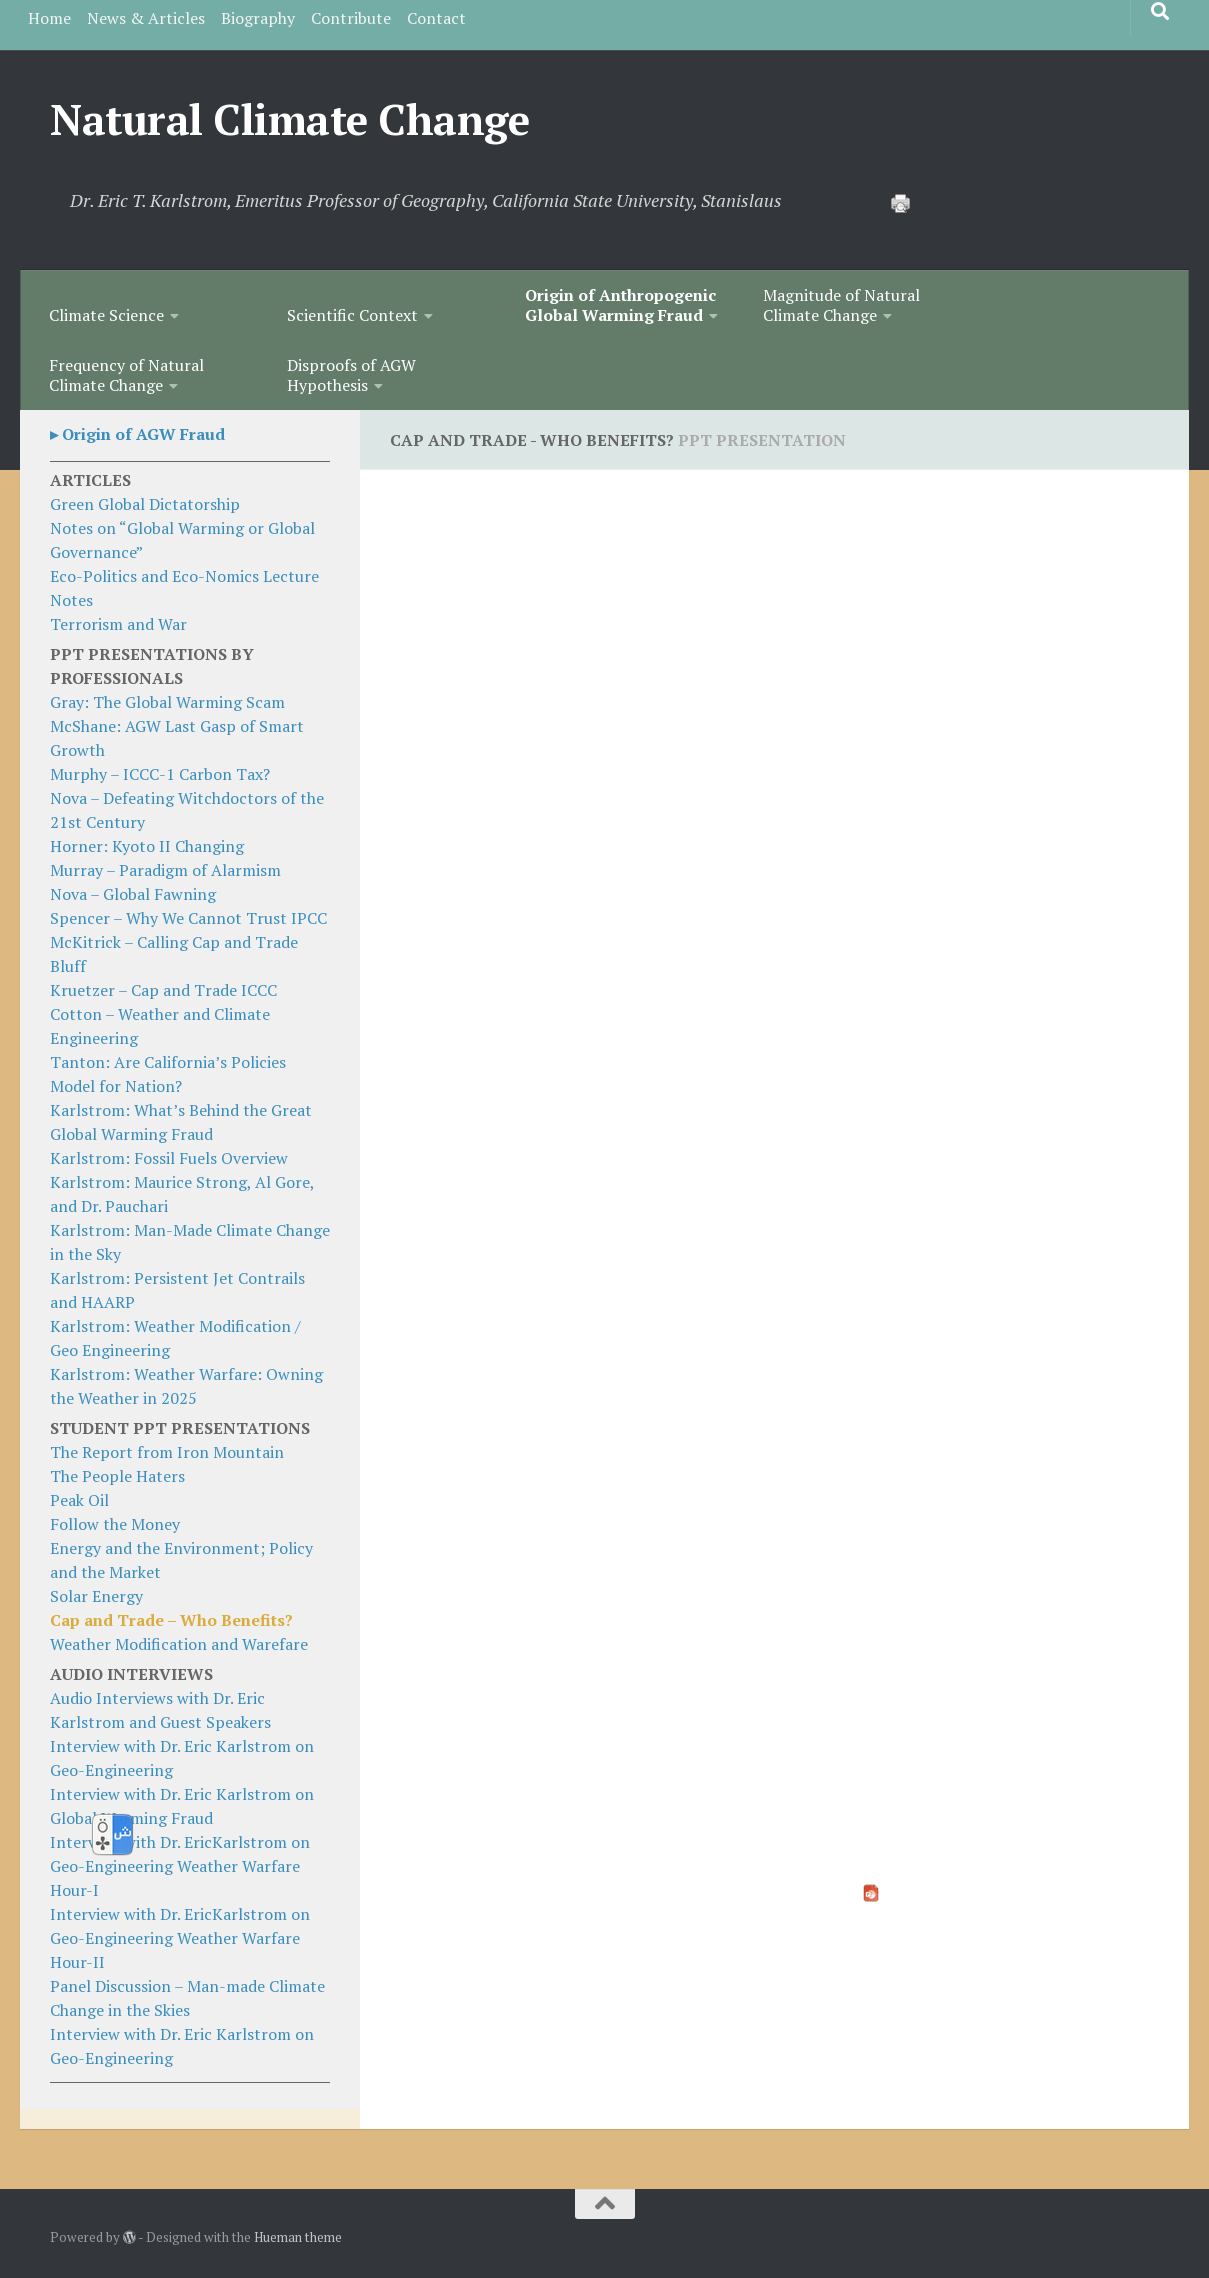 This screenshot has height=2278, width=1209. I want to click on preview document before printing, so click(900, 203).